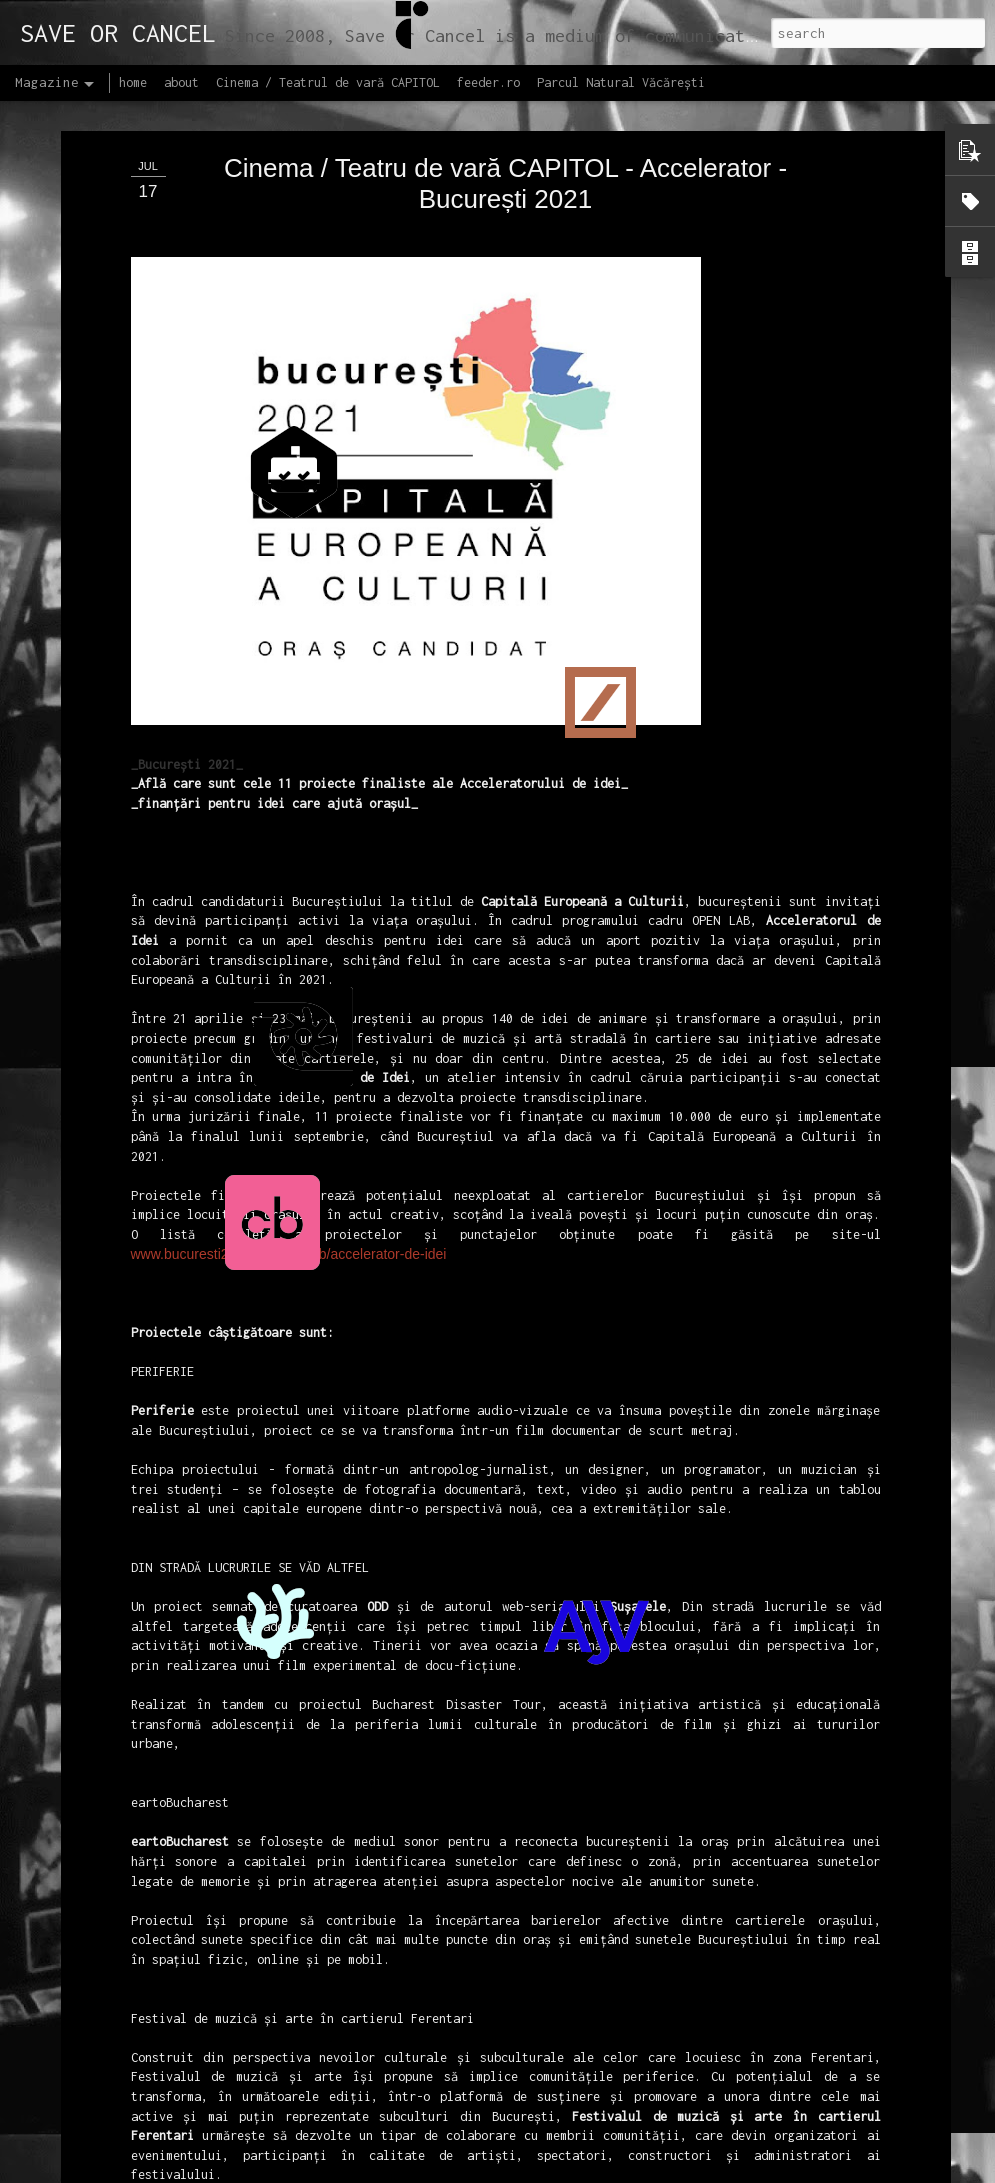  I want to click on turbo build system logo, so click(303, 1036).